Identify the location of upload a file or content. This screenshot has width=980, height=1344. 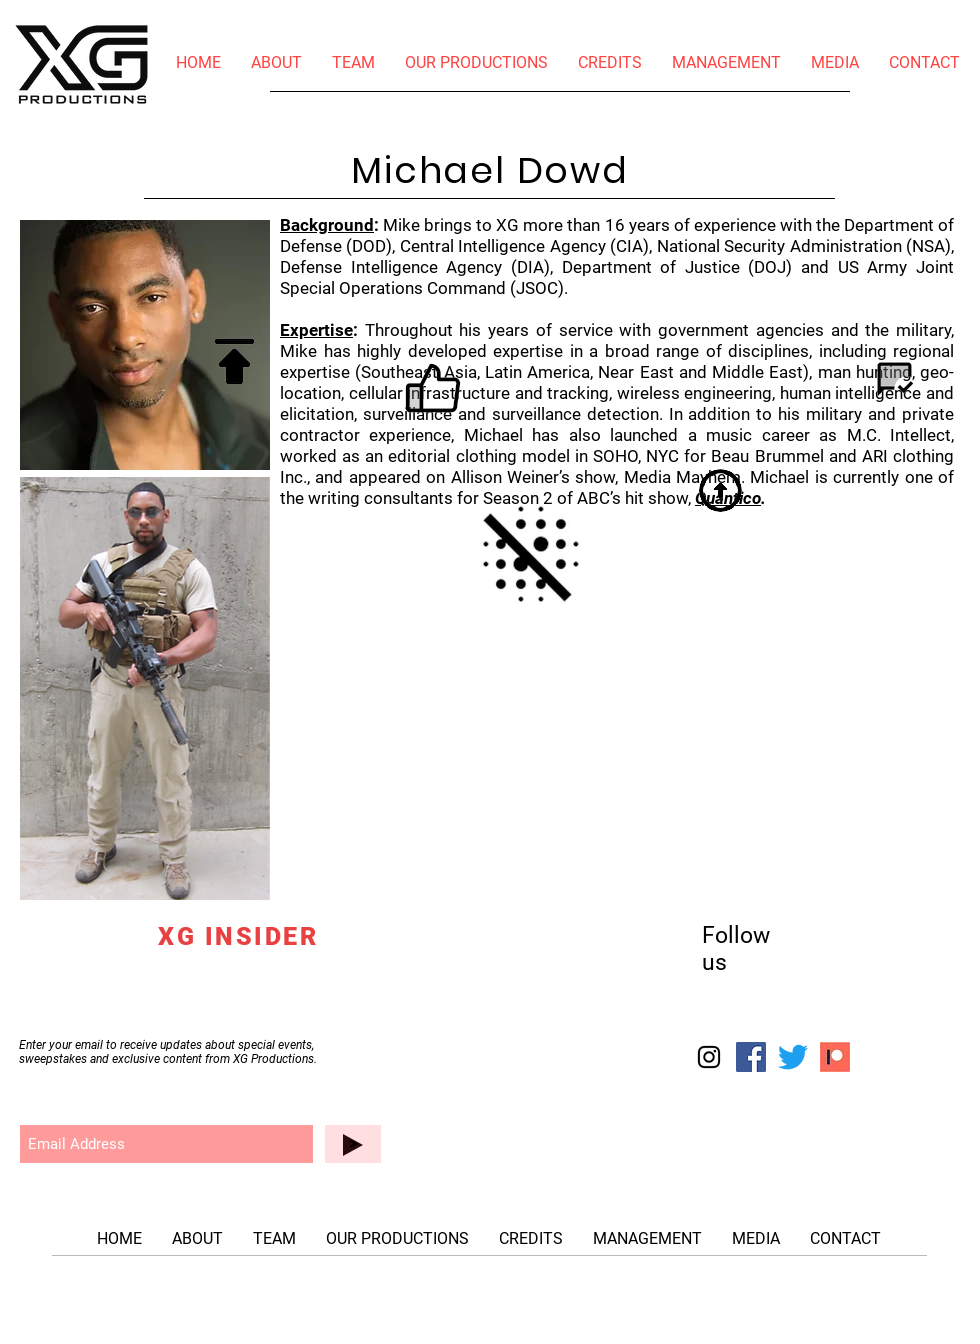
(720, 490).